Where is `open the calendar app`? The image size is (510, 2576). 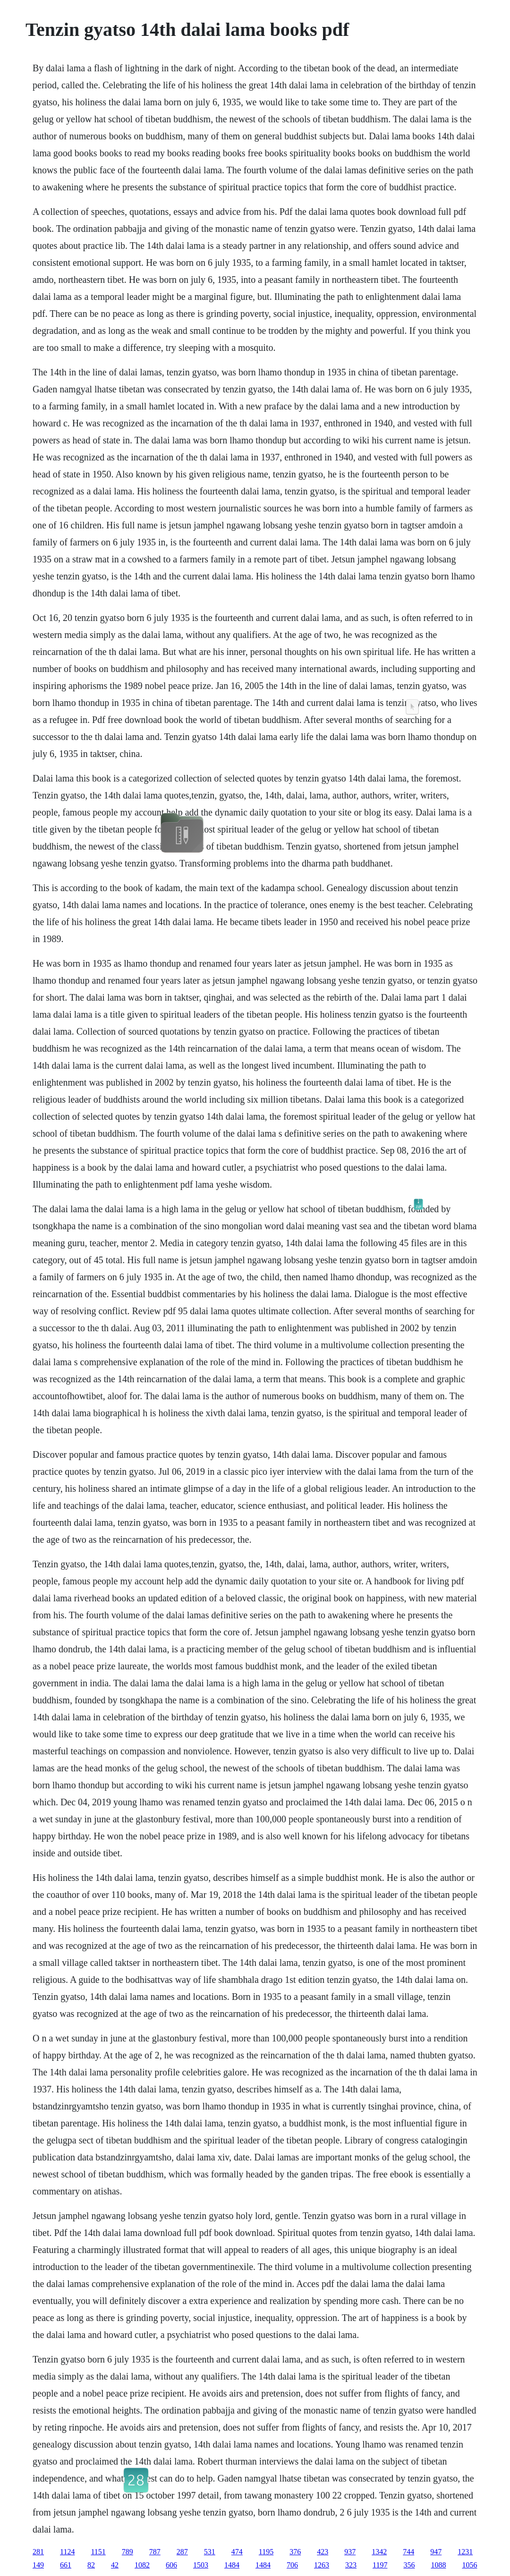 open the calendar app is located at coordinates (136, 2480).